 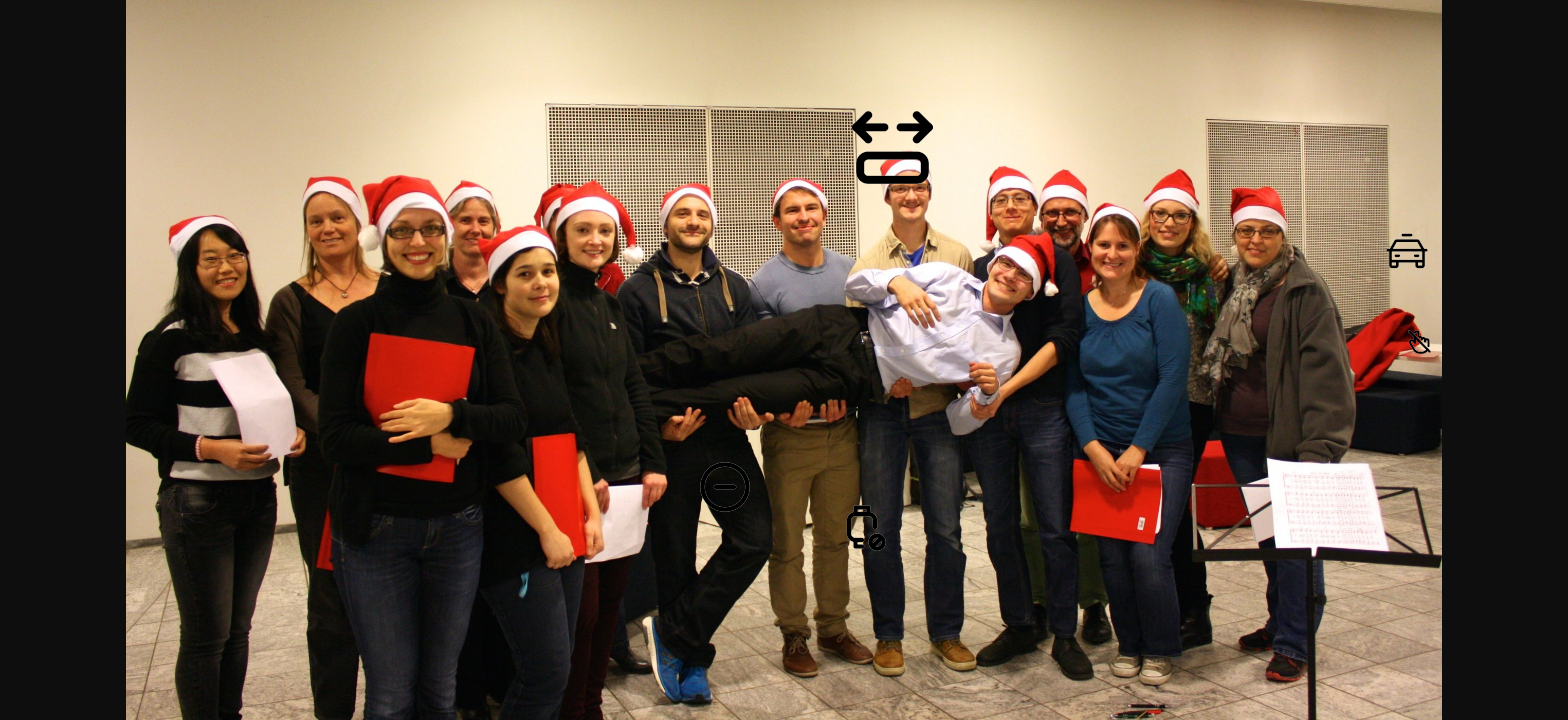 What do you see at coordinates (1419, 341) in the screenshot?
I see `touch interaction disabled` at bounding box center [1419, 341].